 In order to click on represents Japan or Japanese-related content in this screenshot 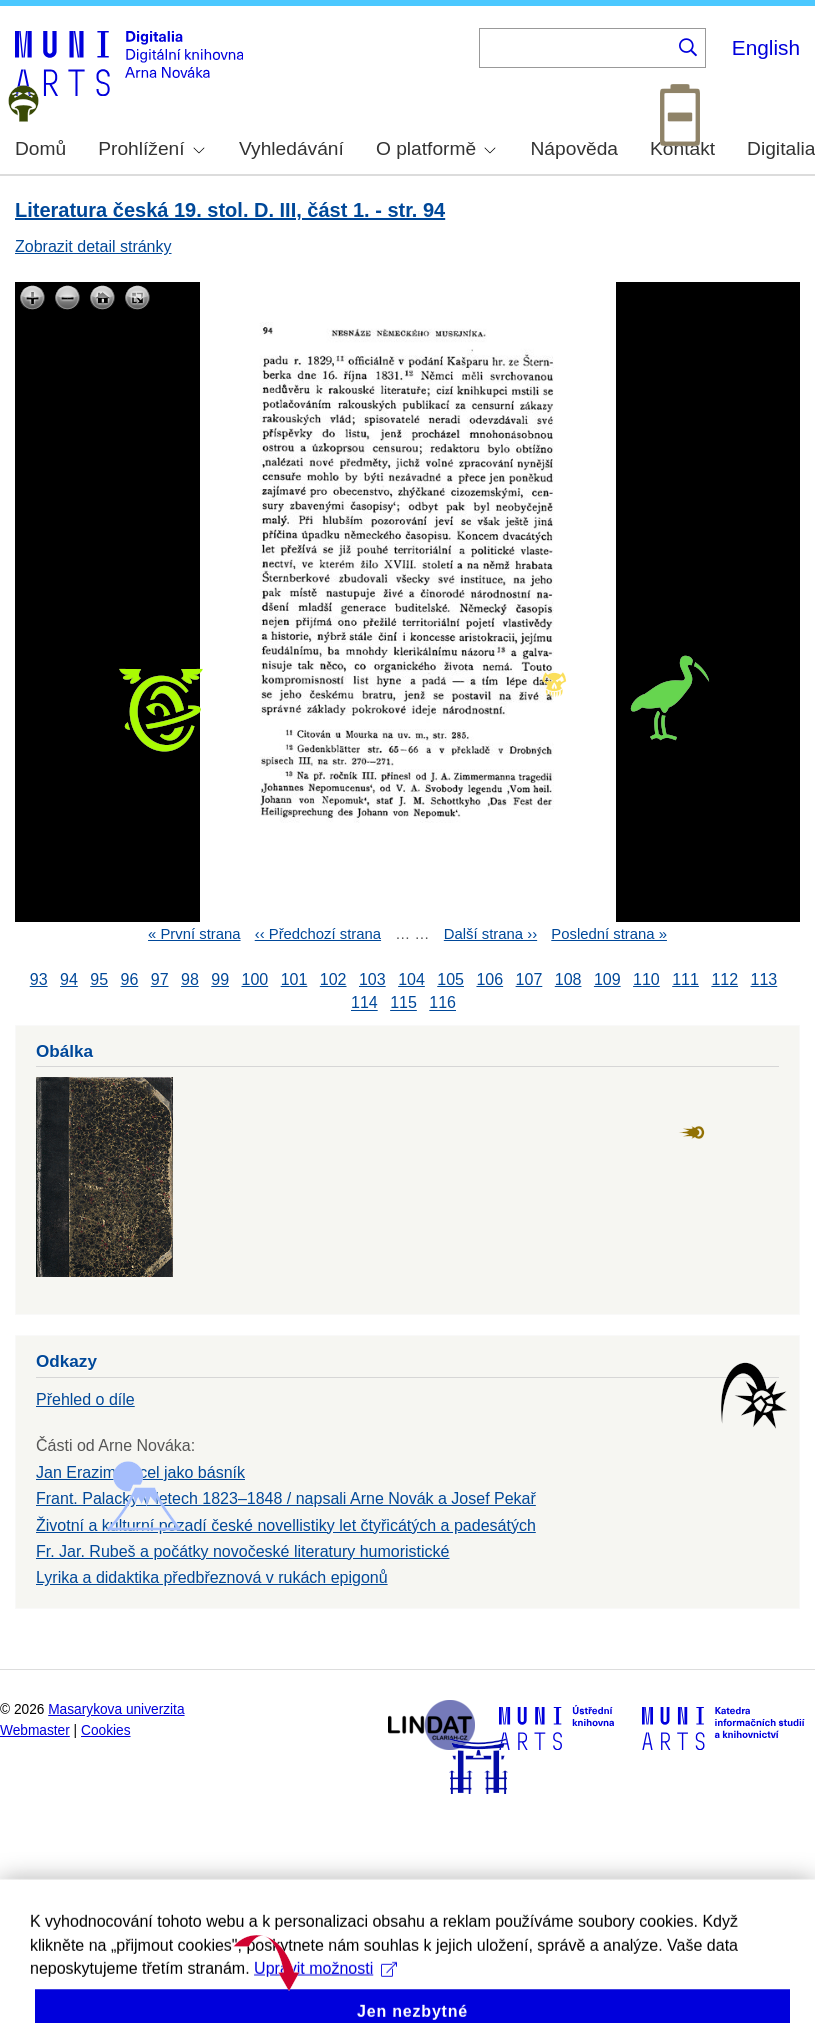, I will do `click(144, 1494)`.